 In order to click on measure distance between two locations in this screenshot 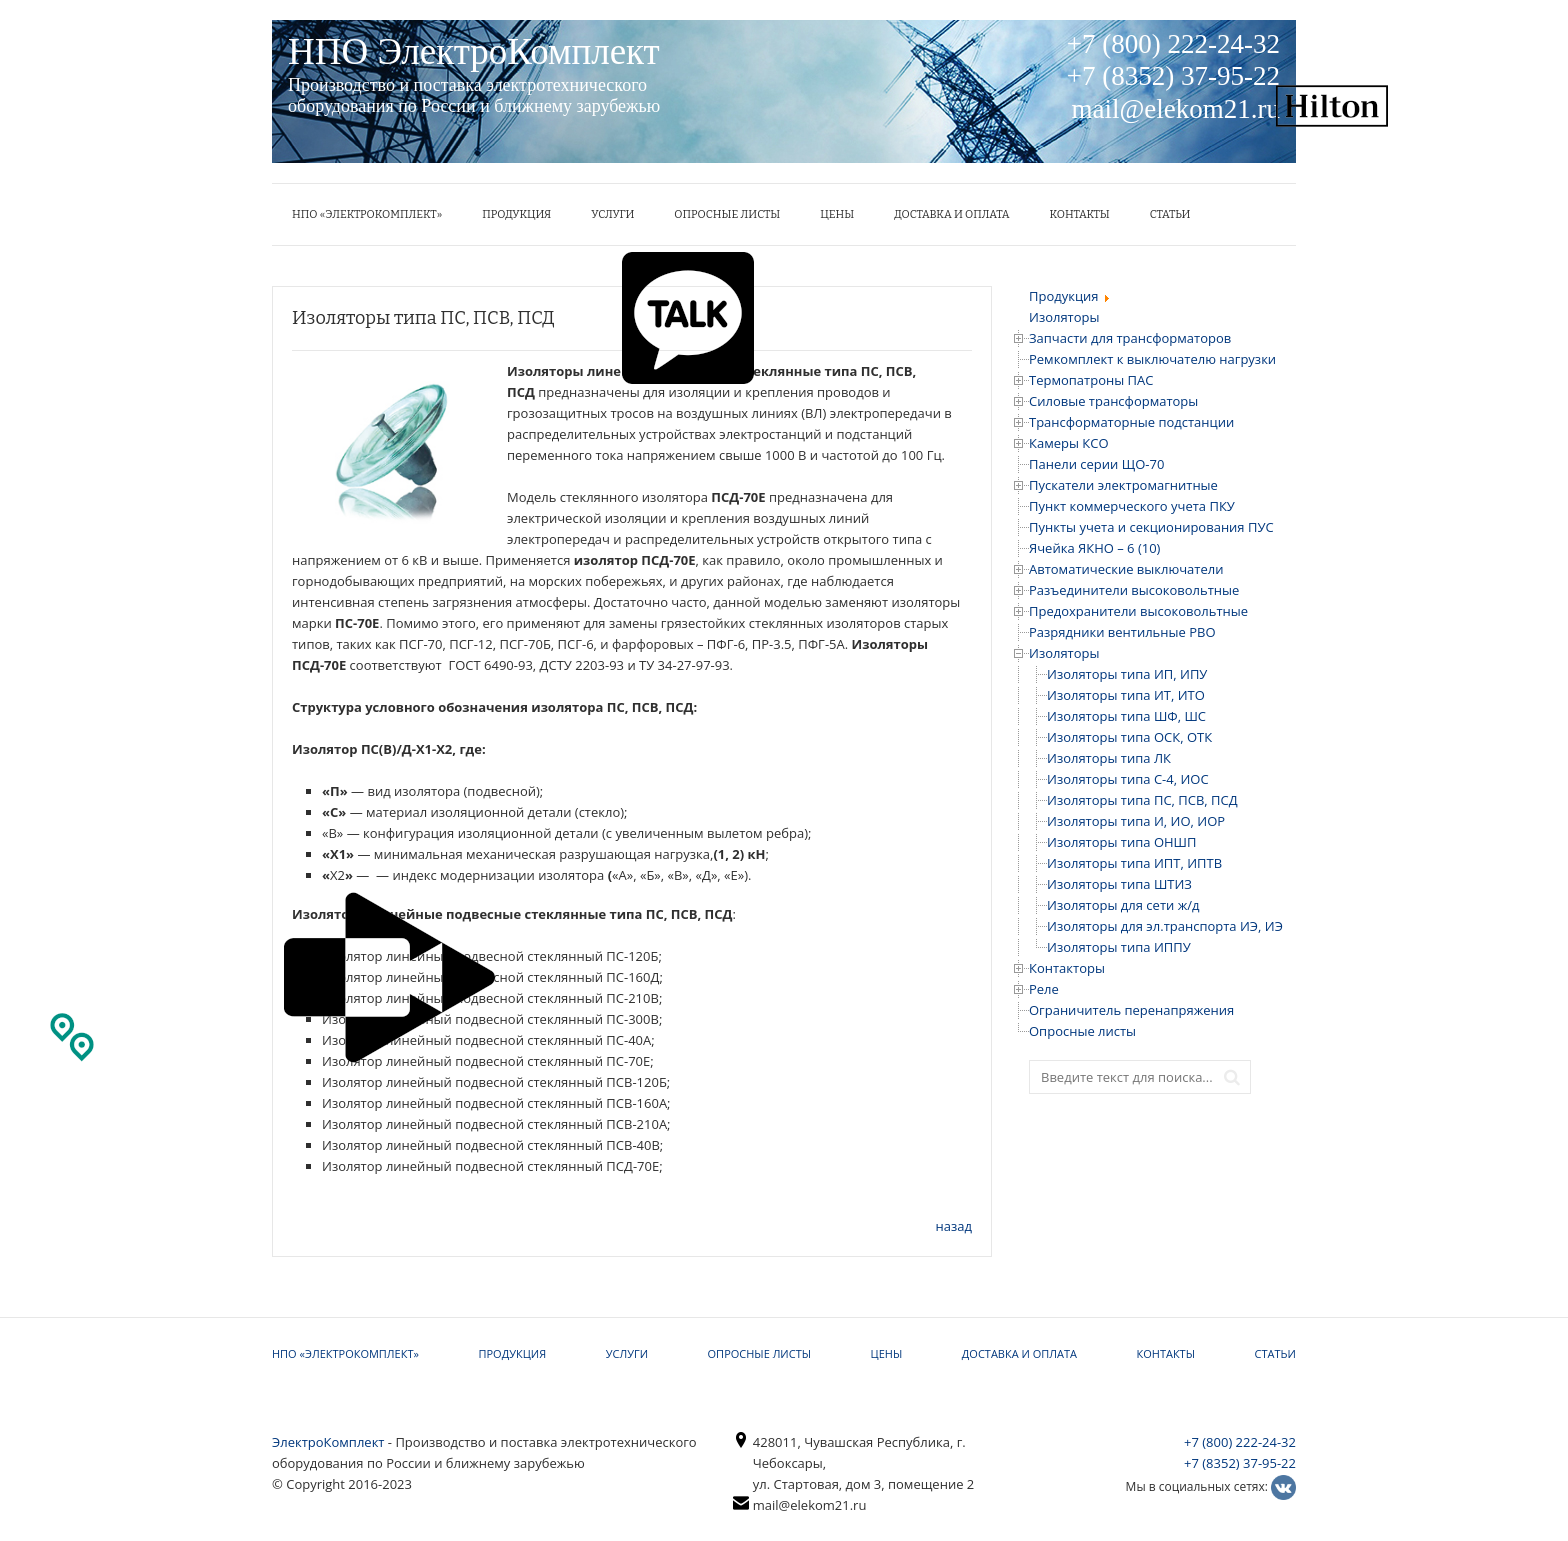, I will do `click(72, 1037)`.